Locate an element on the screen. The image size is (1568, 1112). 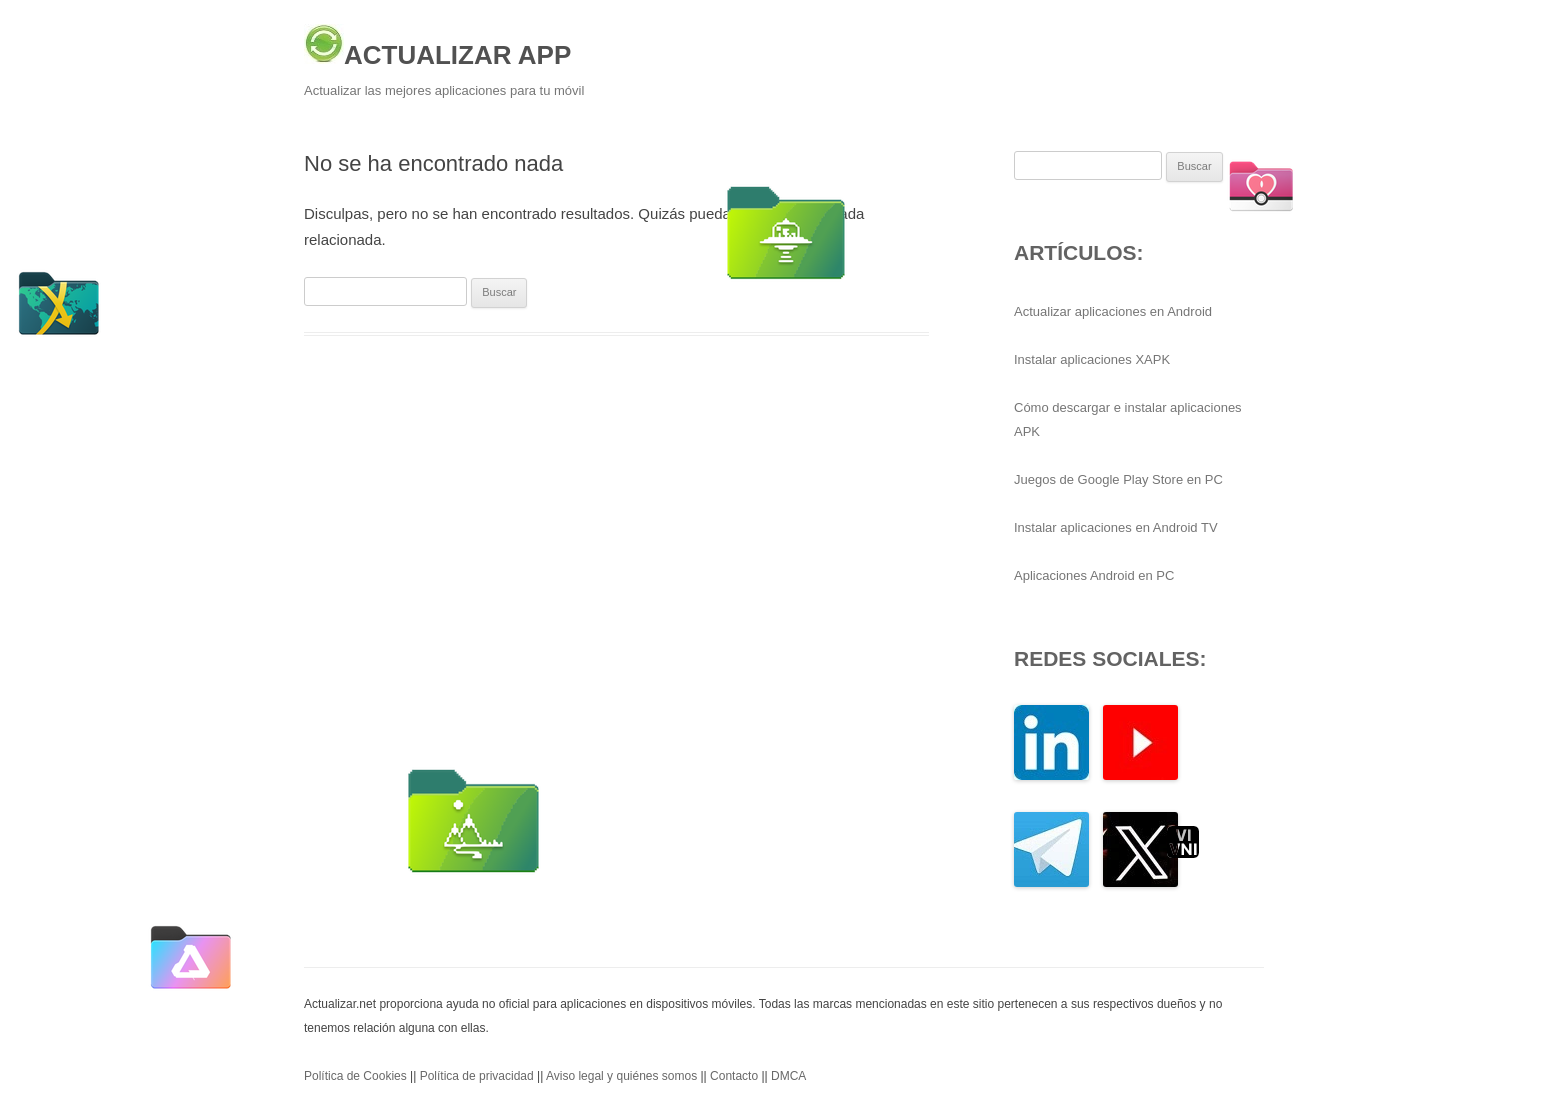
open pokémon love ball themed folder is located at coordinates (1261, 188).